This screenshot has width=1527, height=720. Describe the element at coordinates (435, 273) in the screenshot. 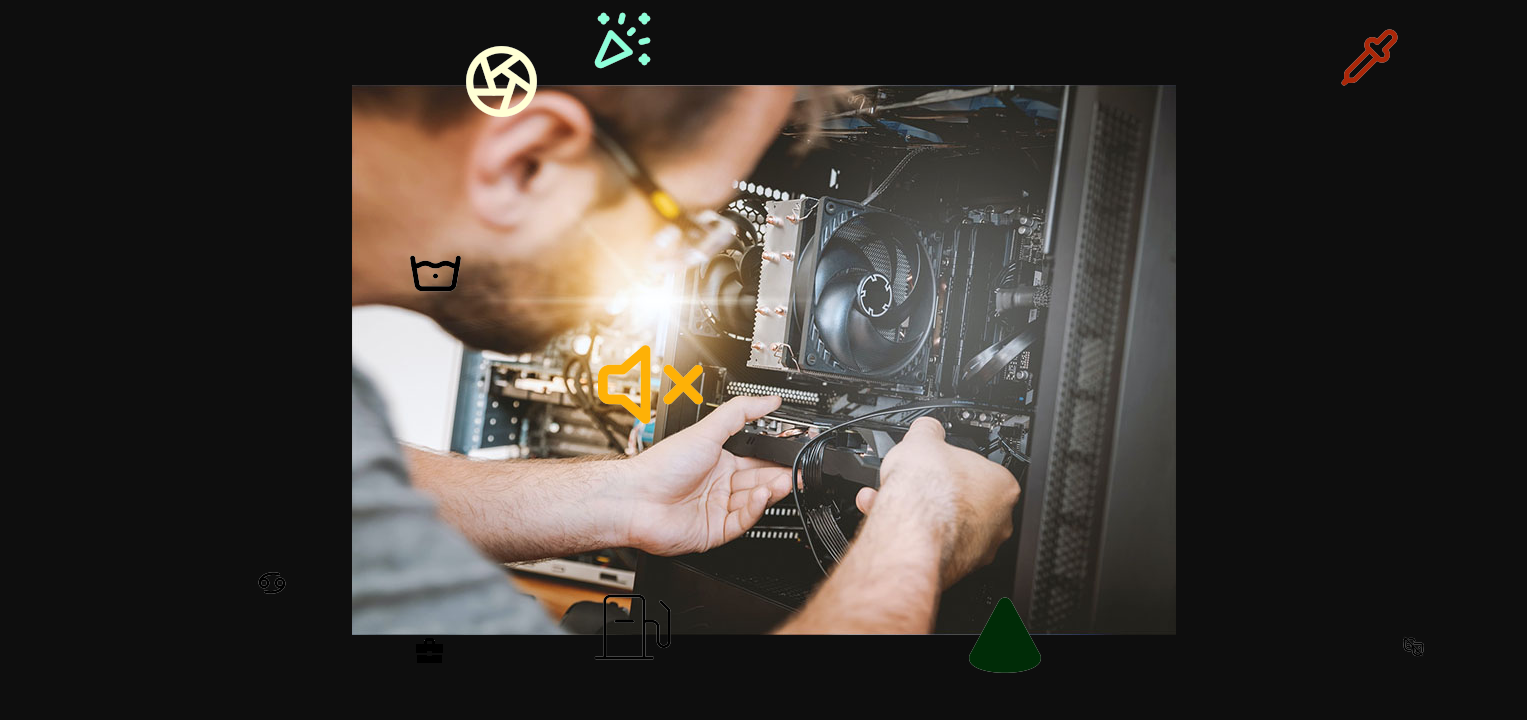

I see `indicates cold wash setting for laundry` at that location.